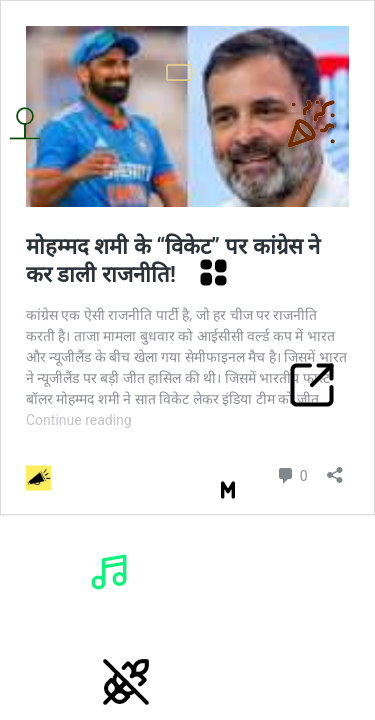 The image size is (375, 720). I want to click on indicates battery is empty or depleted, so click(180, 72).